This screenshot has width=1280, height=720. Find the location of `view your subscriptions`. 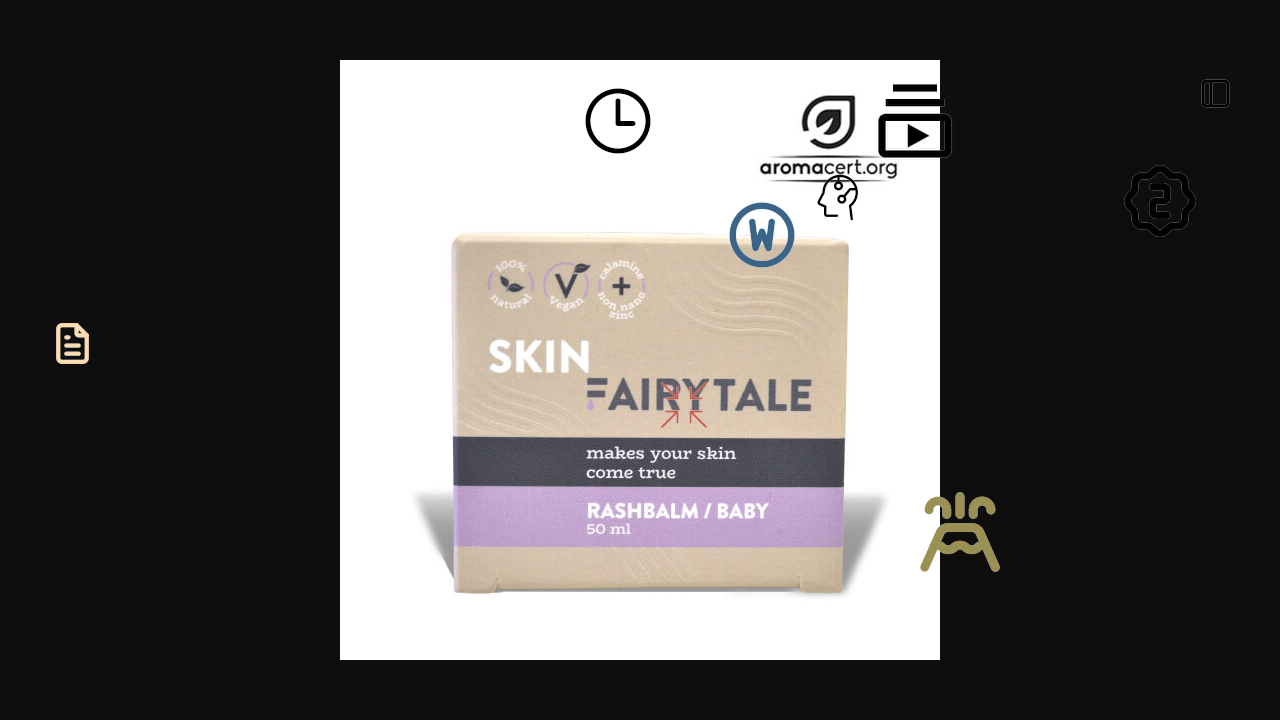

view your subscriptions is located at coordinates (915, 121).